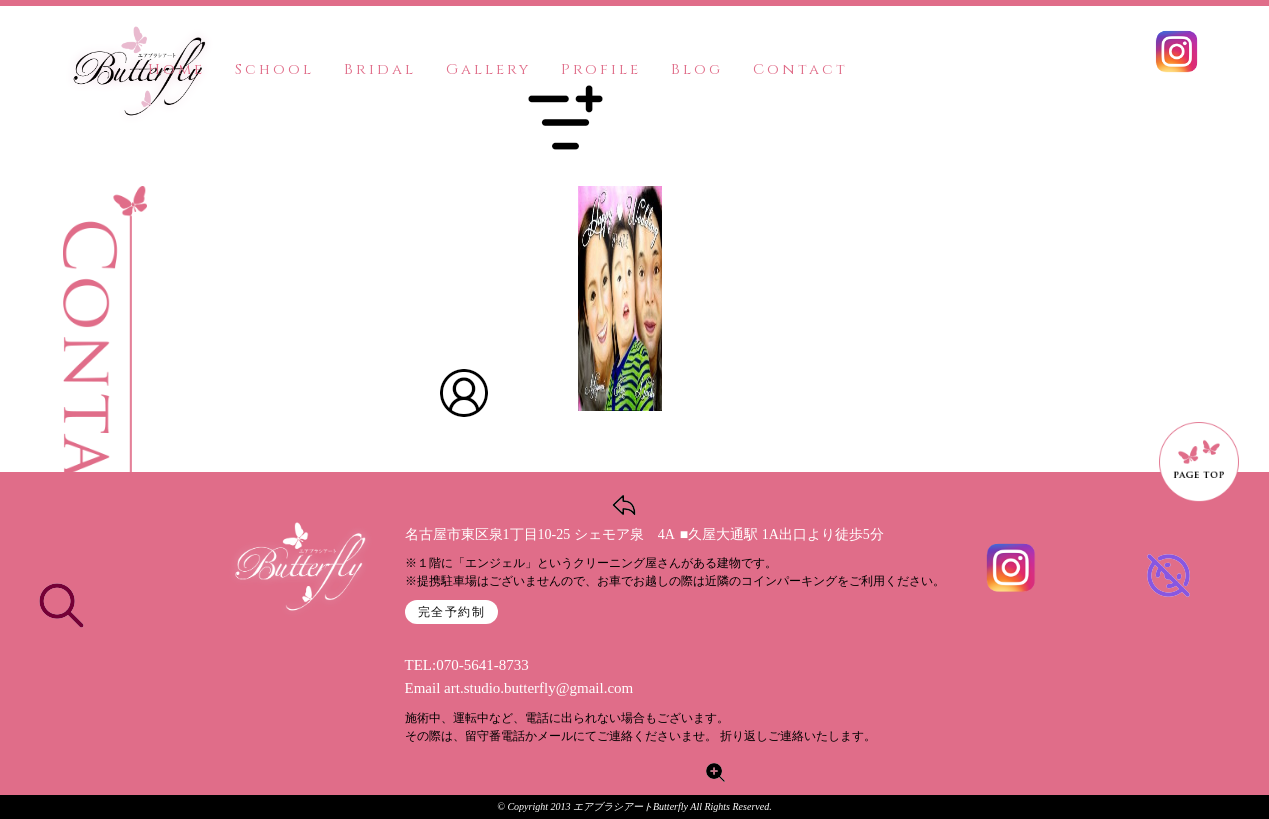 This screenshot has width=1269, height=819. Describe the element at coordinates (61, 605) in the screenshot. I see `search for content or items` at that location.